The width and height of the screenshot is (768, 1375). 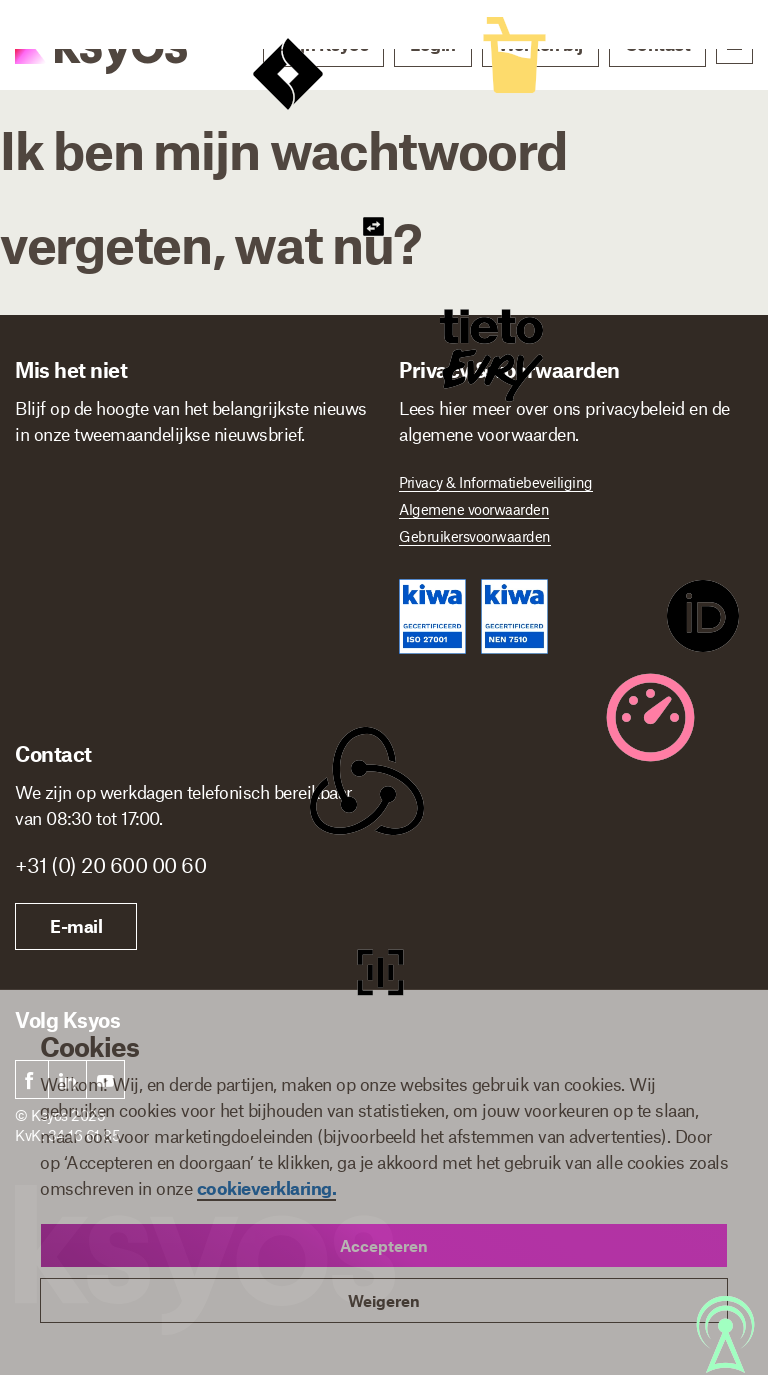 I want to click on open Jira Software for project tracking, so click(x=288, y=74).